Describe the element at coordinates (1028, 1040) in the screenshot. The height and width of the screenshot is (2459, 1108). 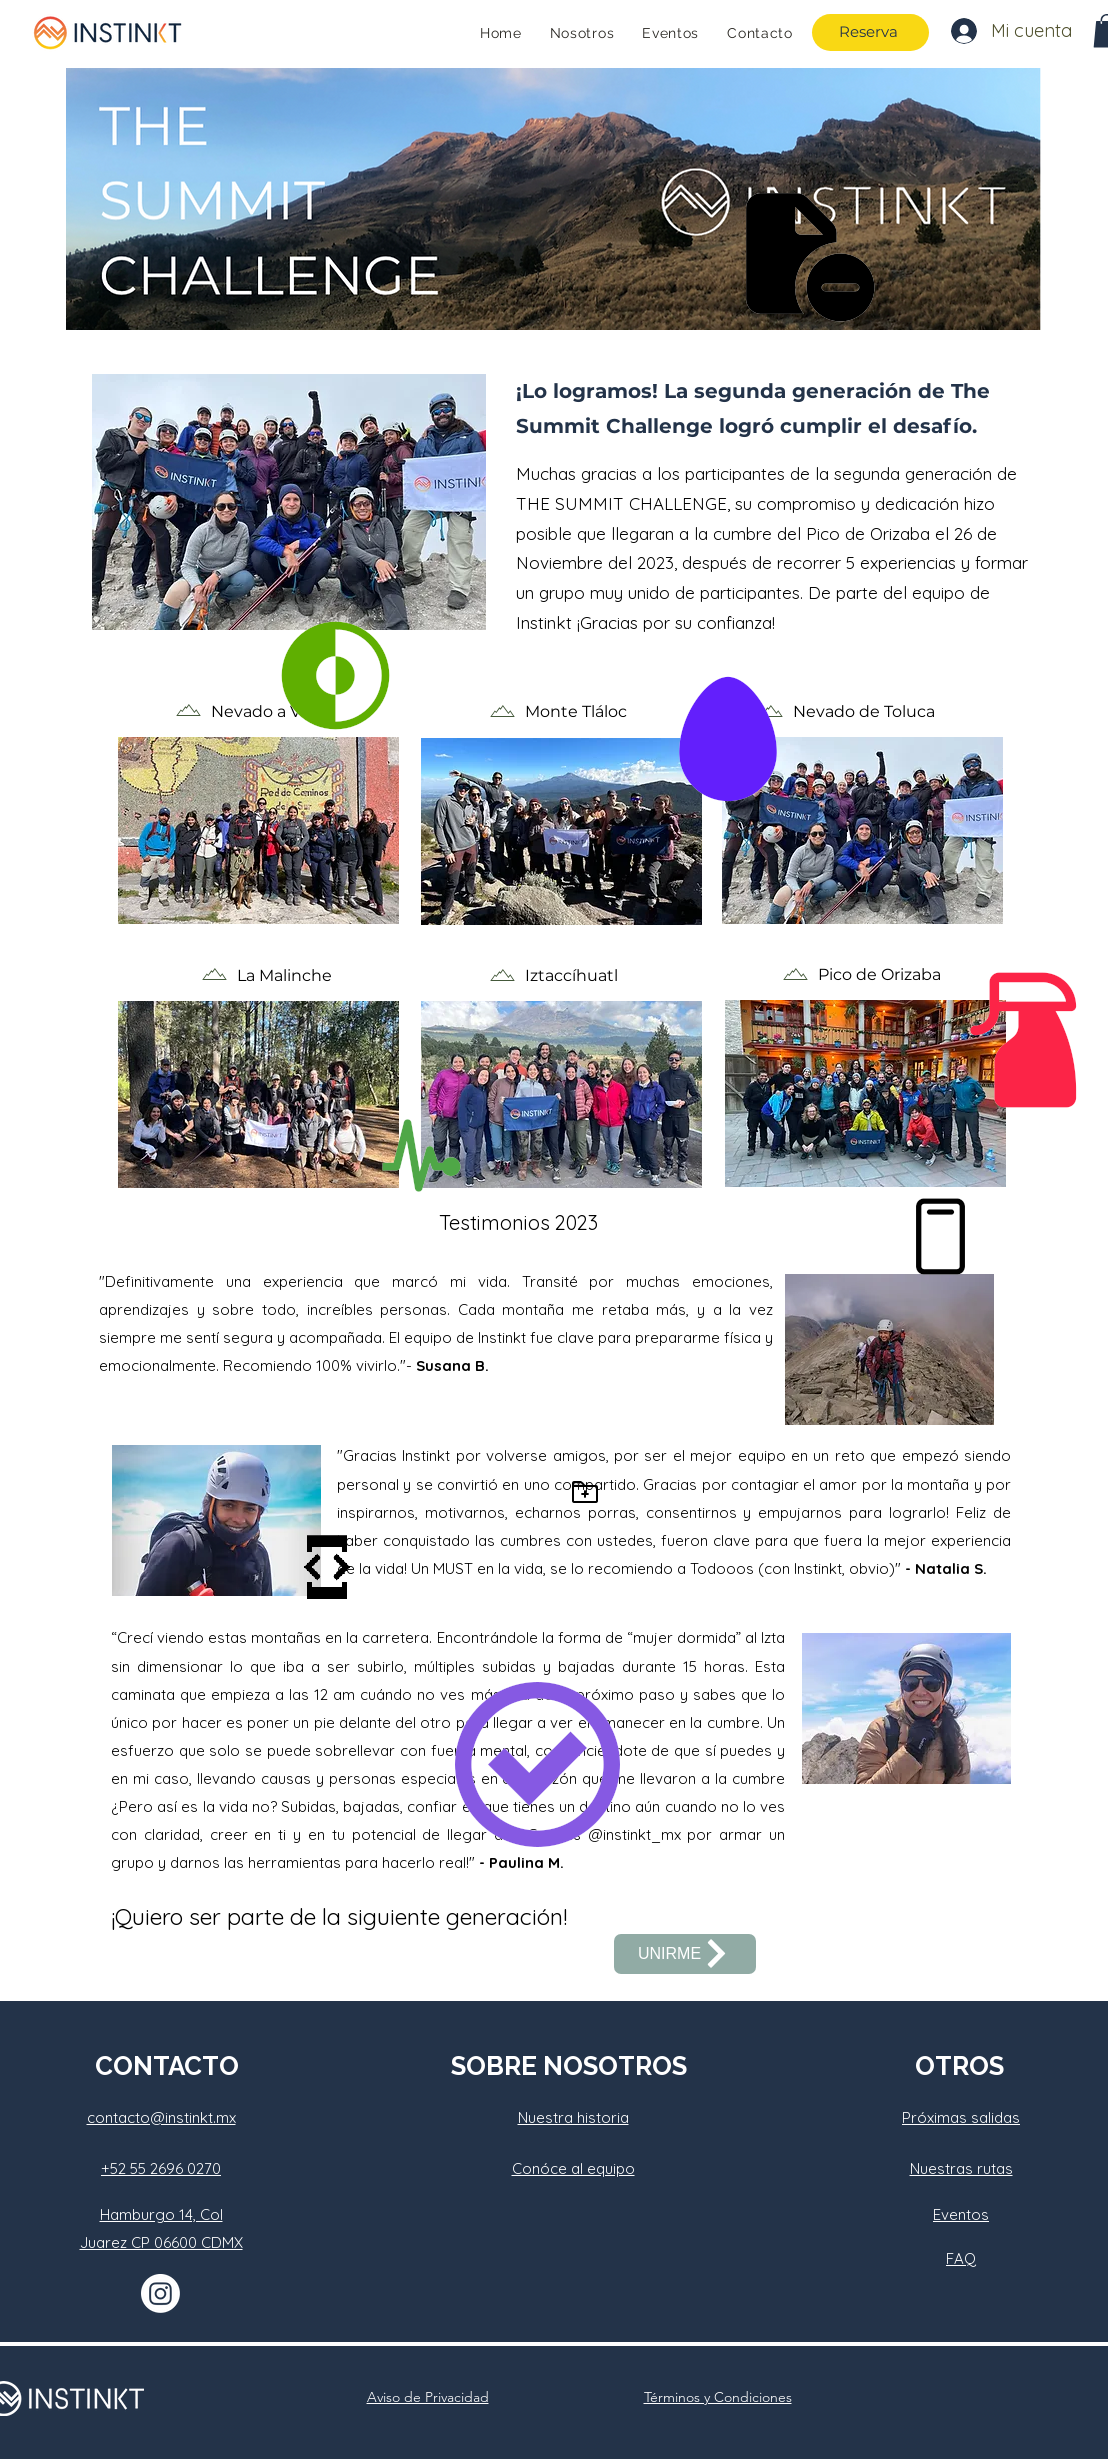
I see `access cleaning or maintenance tools` at that location.